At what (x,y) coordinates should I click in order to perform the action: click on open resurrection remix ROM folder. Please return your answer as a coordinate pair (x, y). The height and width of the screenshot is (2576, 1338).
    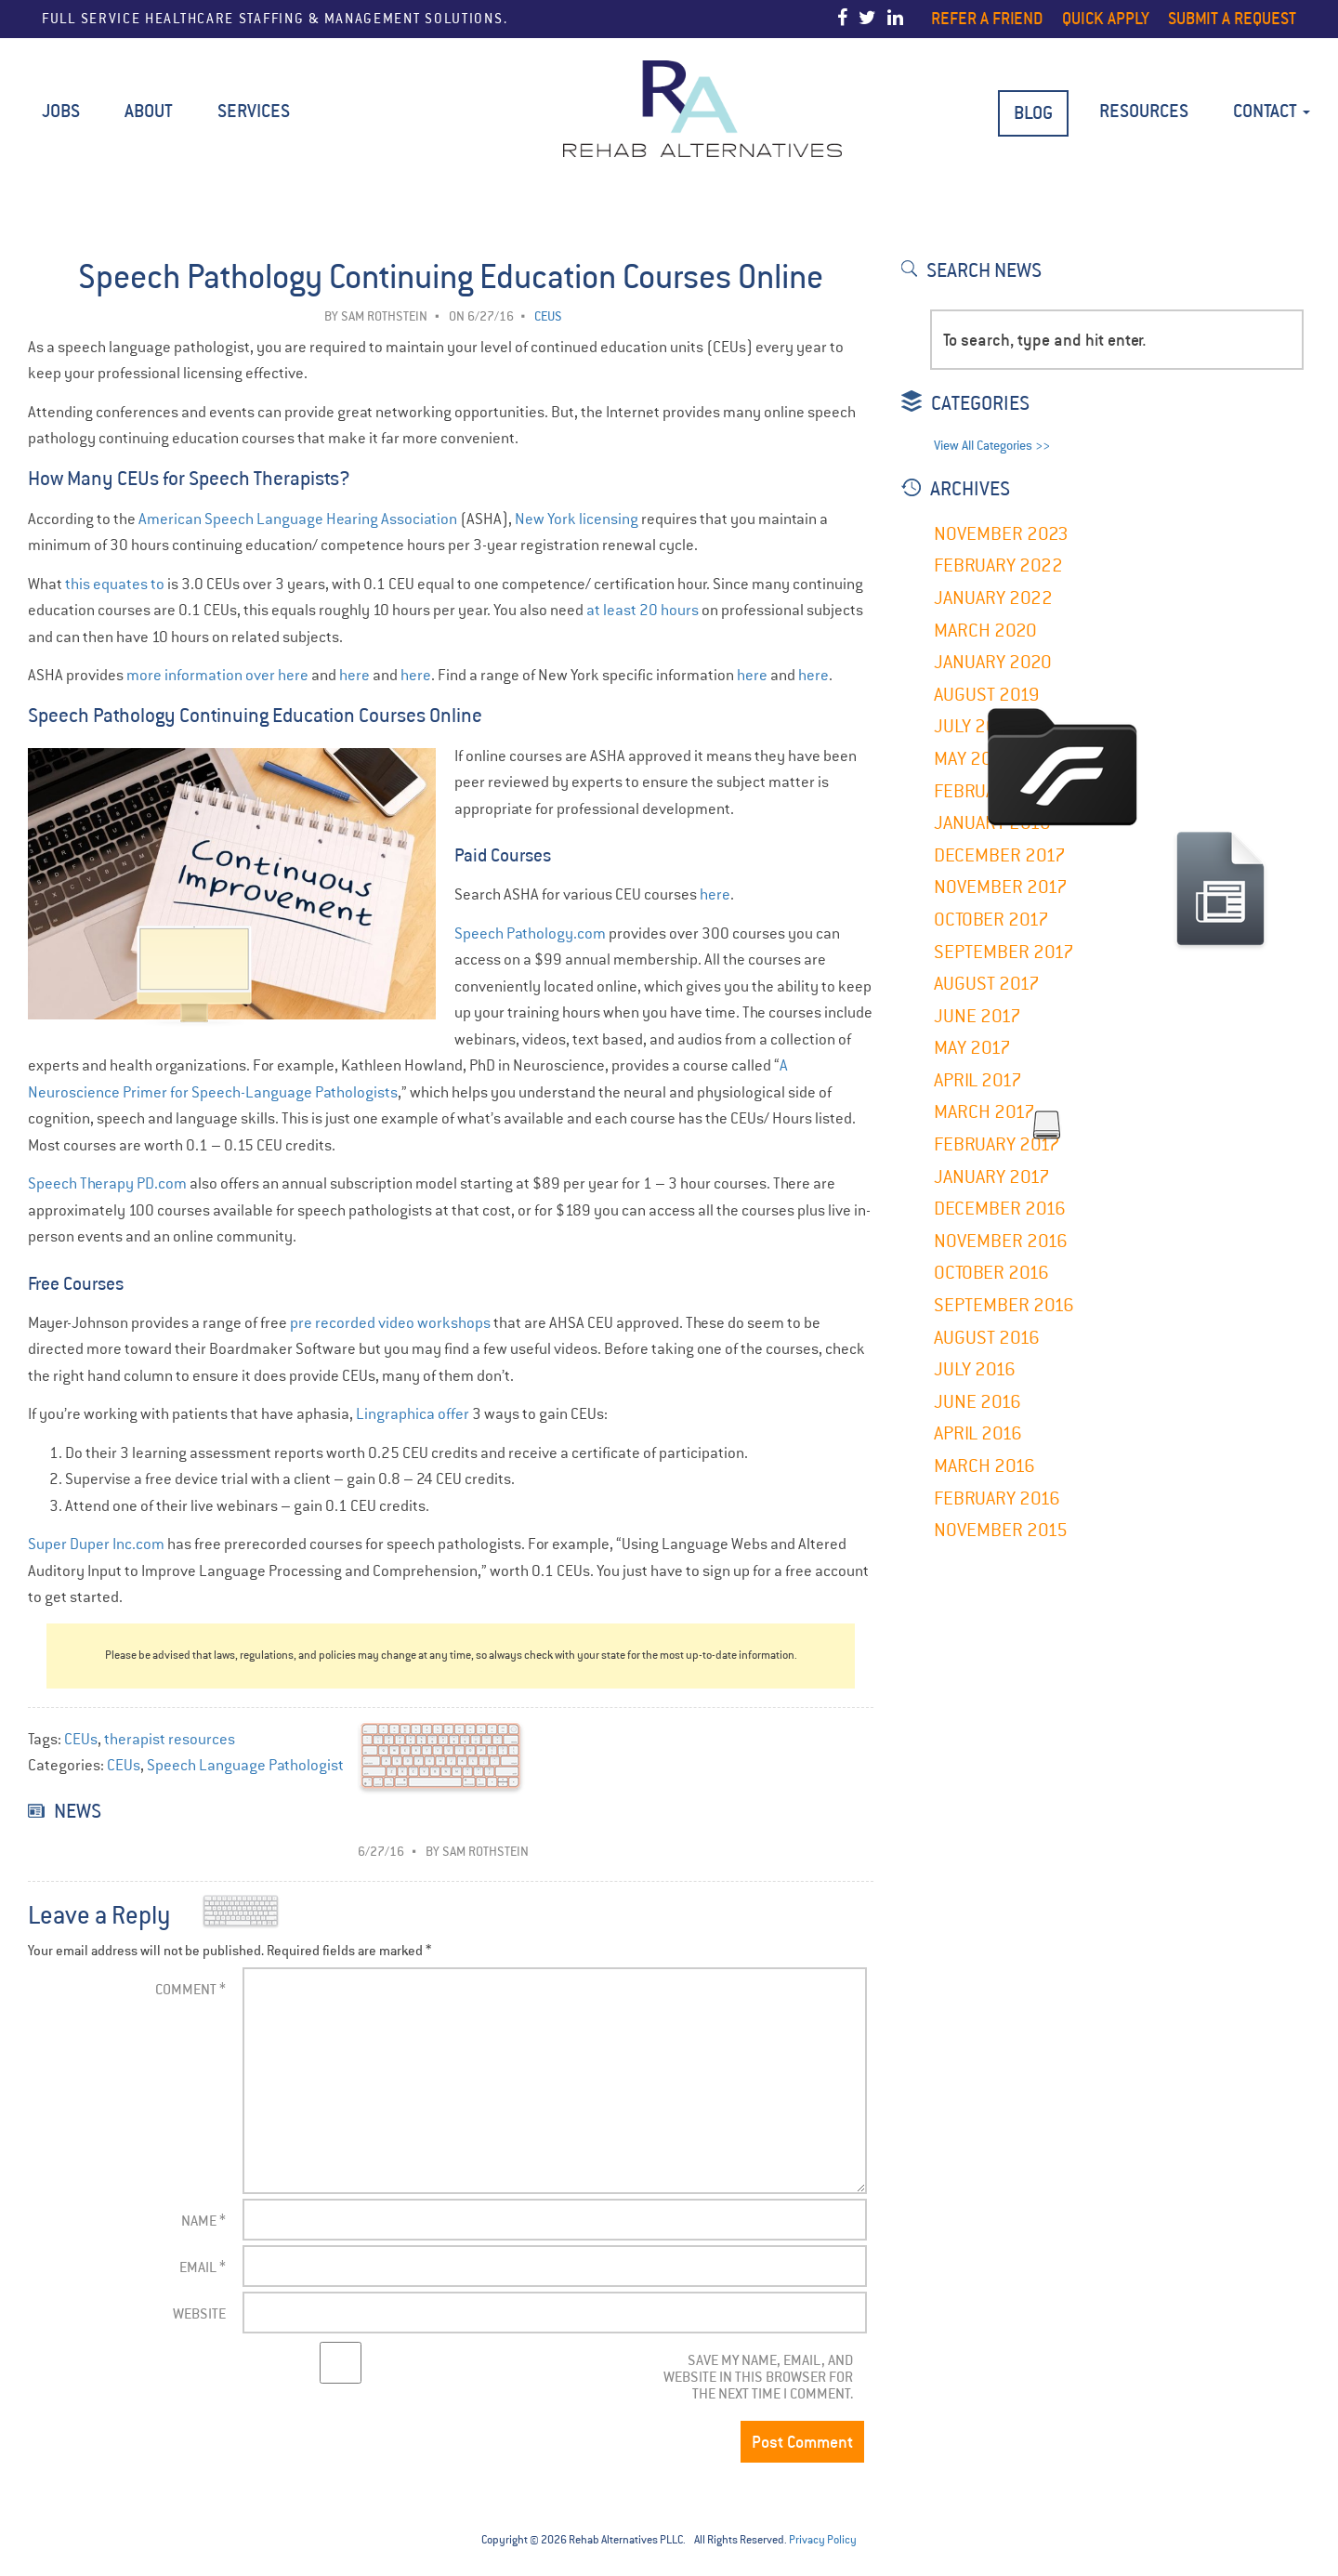
    Looking at the image, I should click on (1061, 770).